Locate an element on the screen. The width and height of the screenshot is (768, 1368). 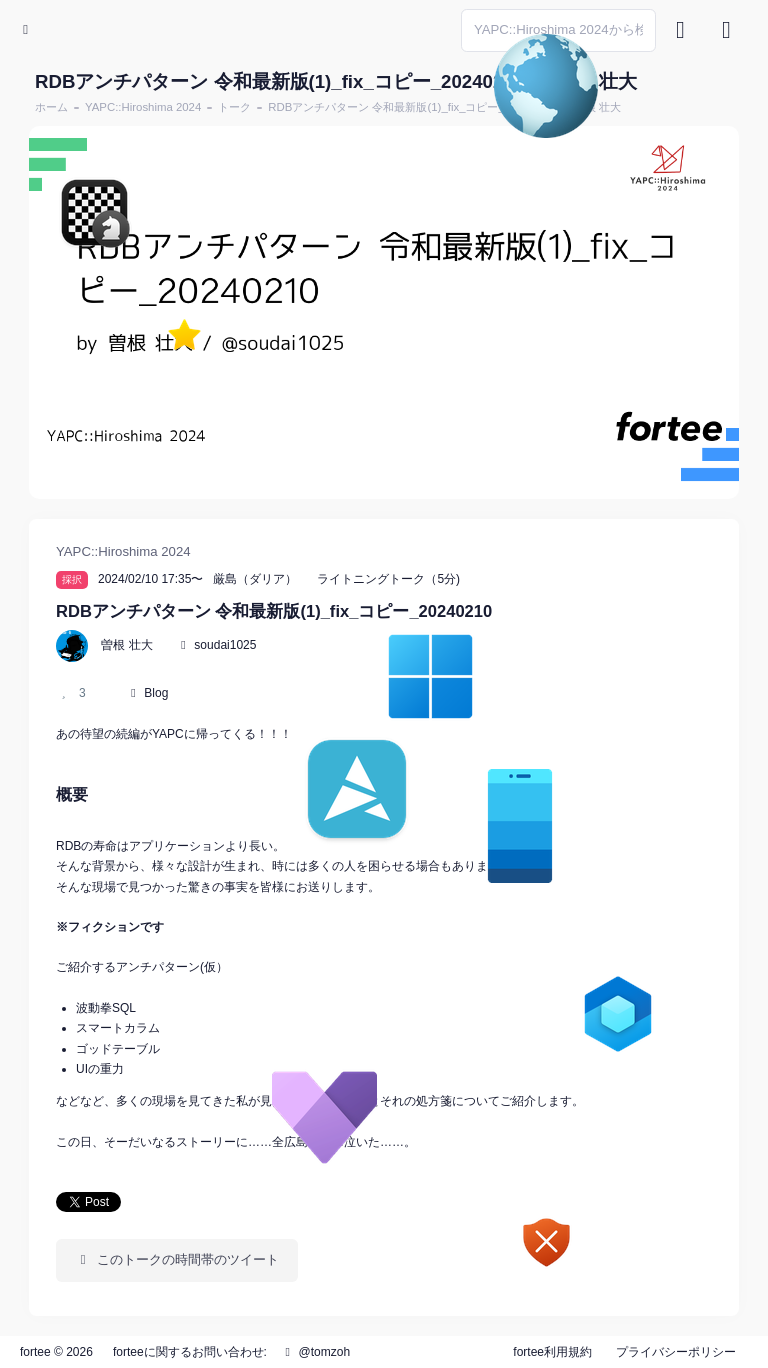
open the chess app is located at coordinates (94, 212).